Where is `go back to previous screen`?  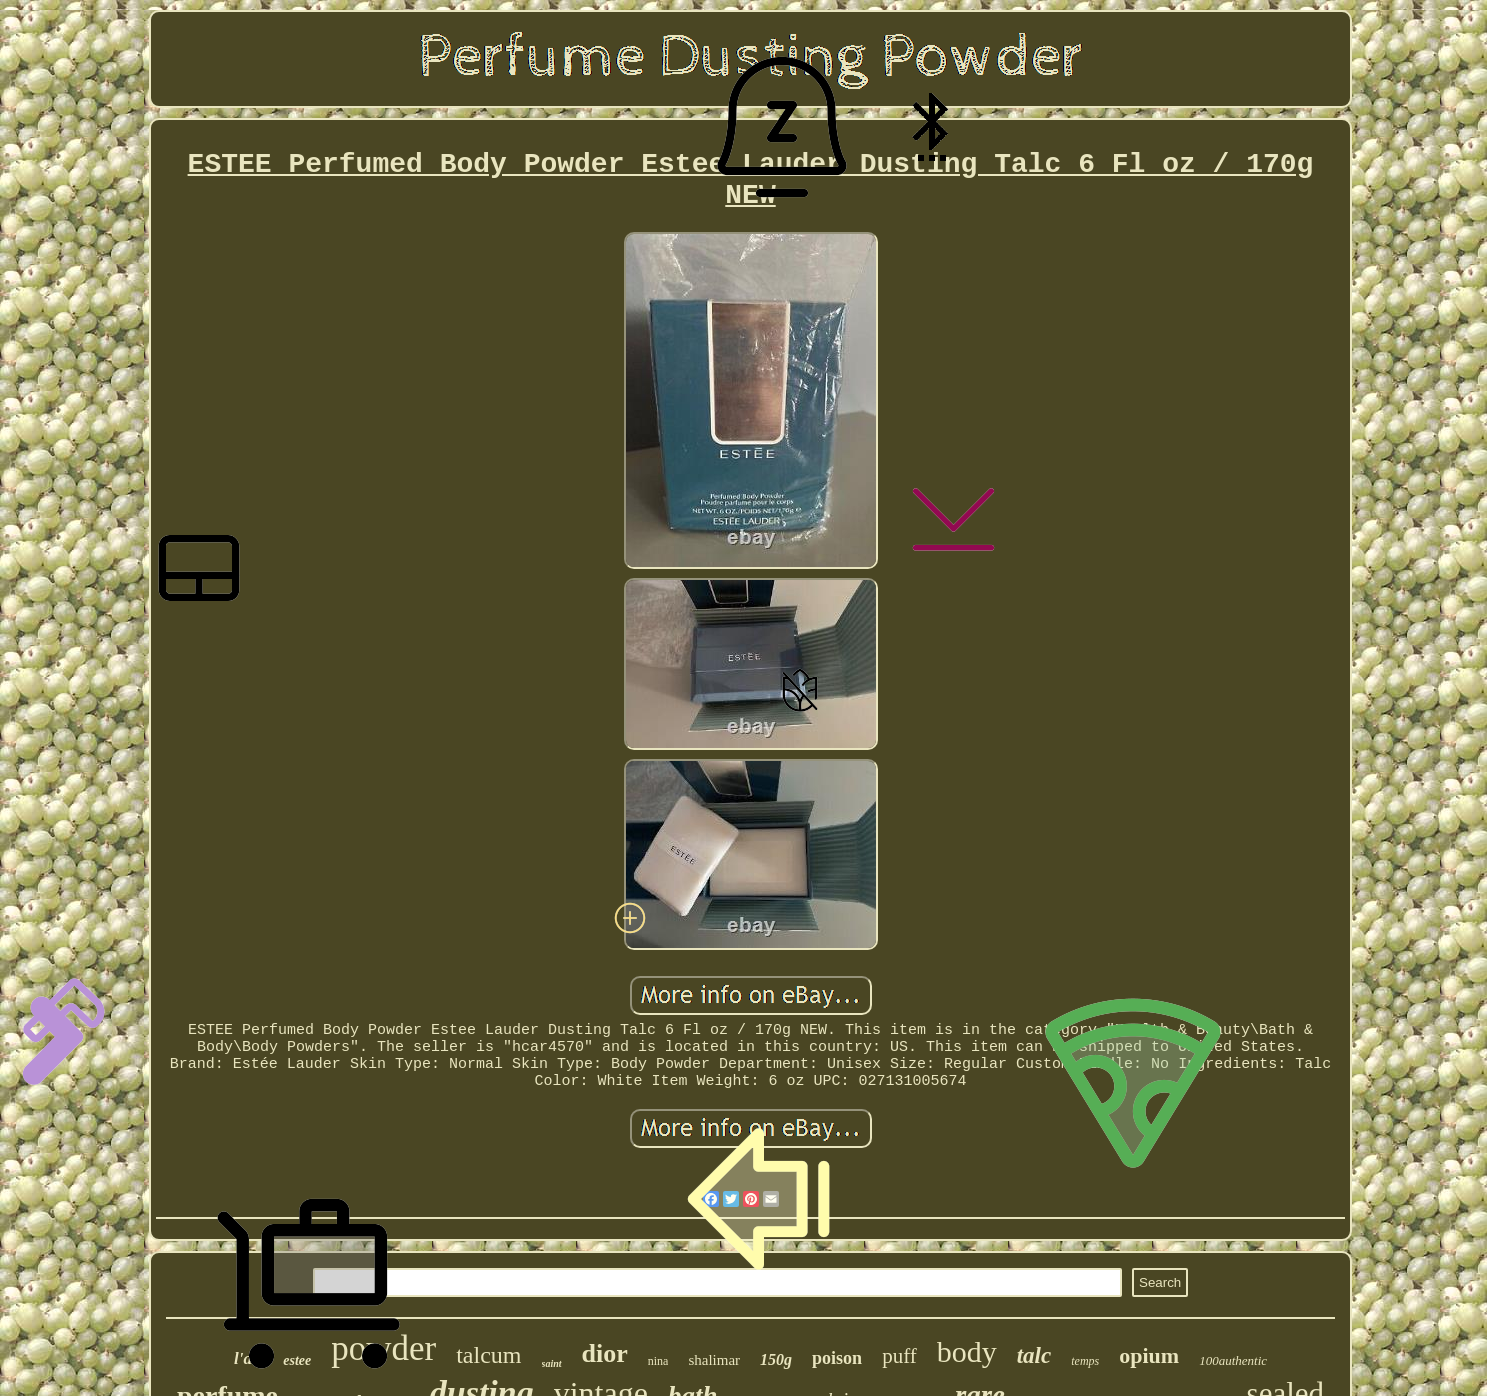 go back to previous screen is located at coordinates (764, 1199).